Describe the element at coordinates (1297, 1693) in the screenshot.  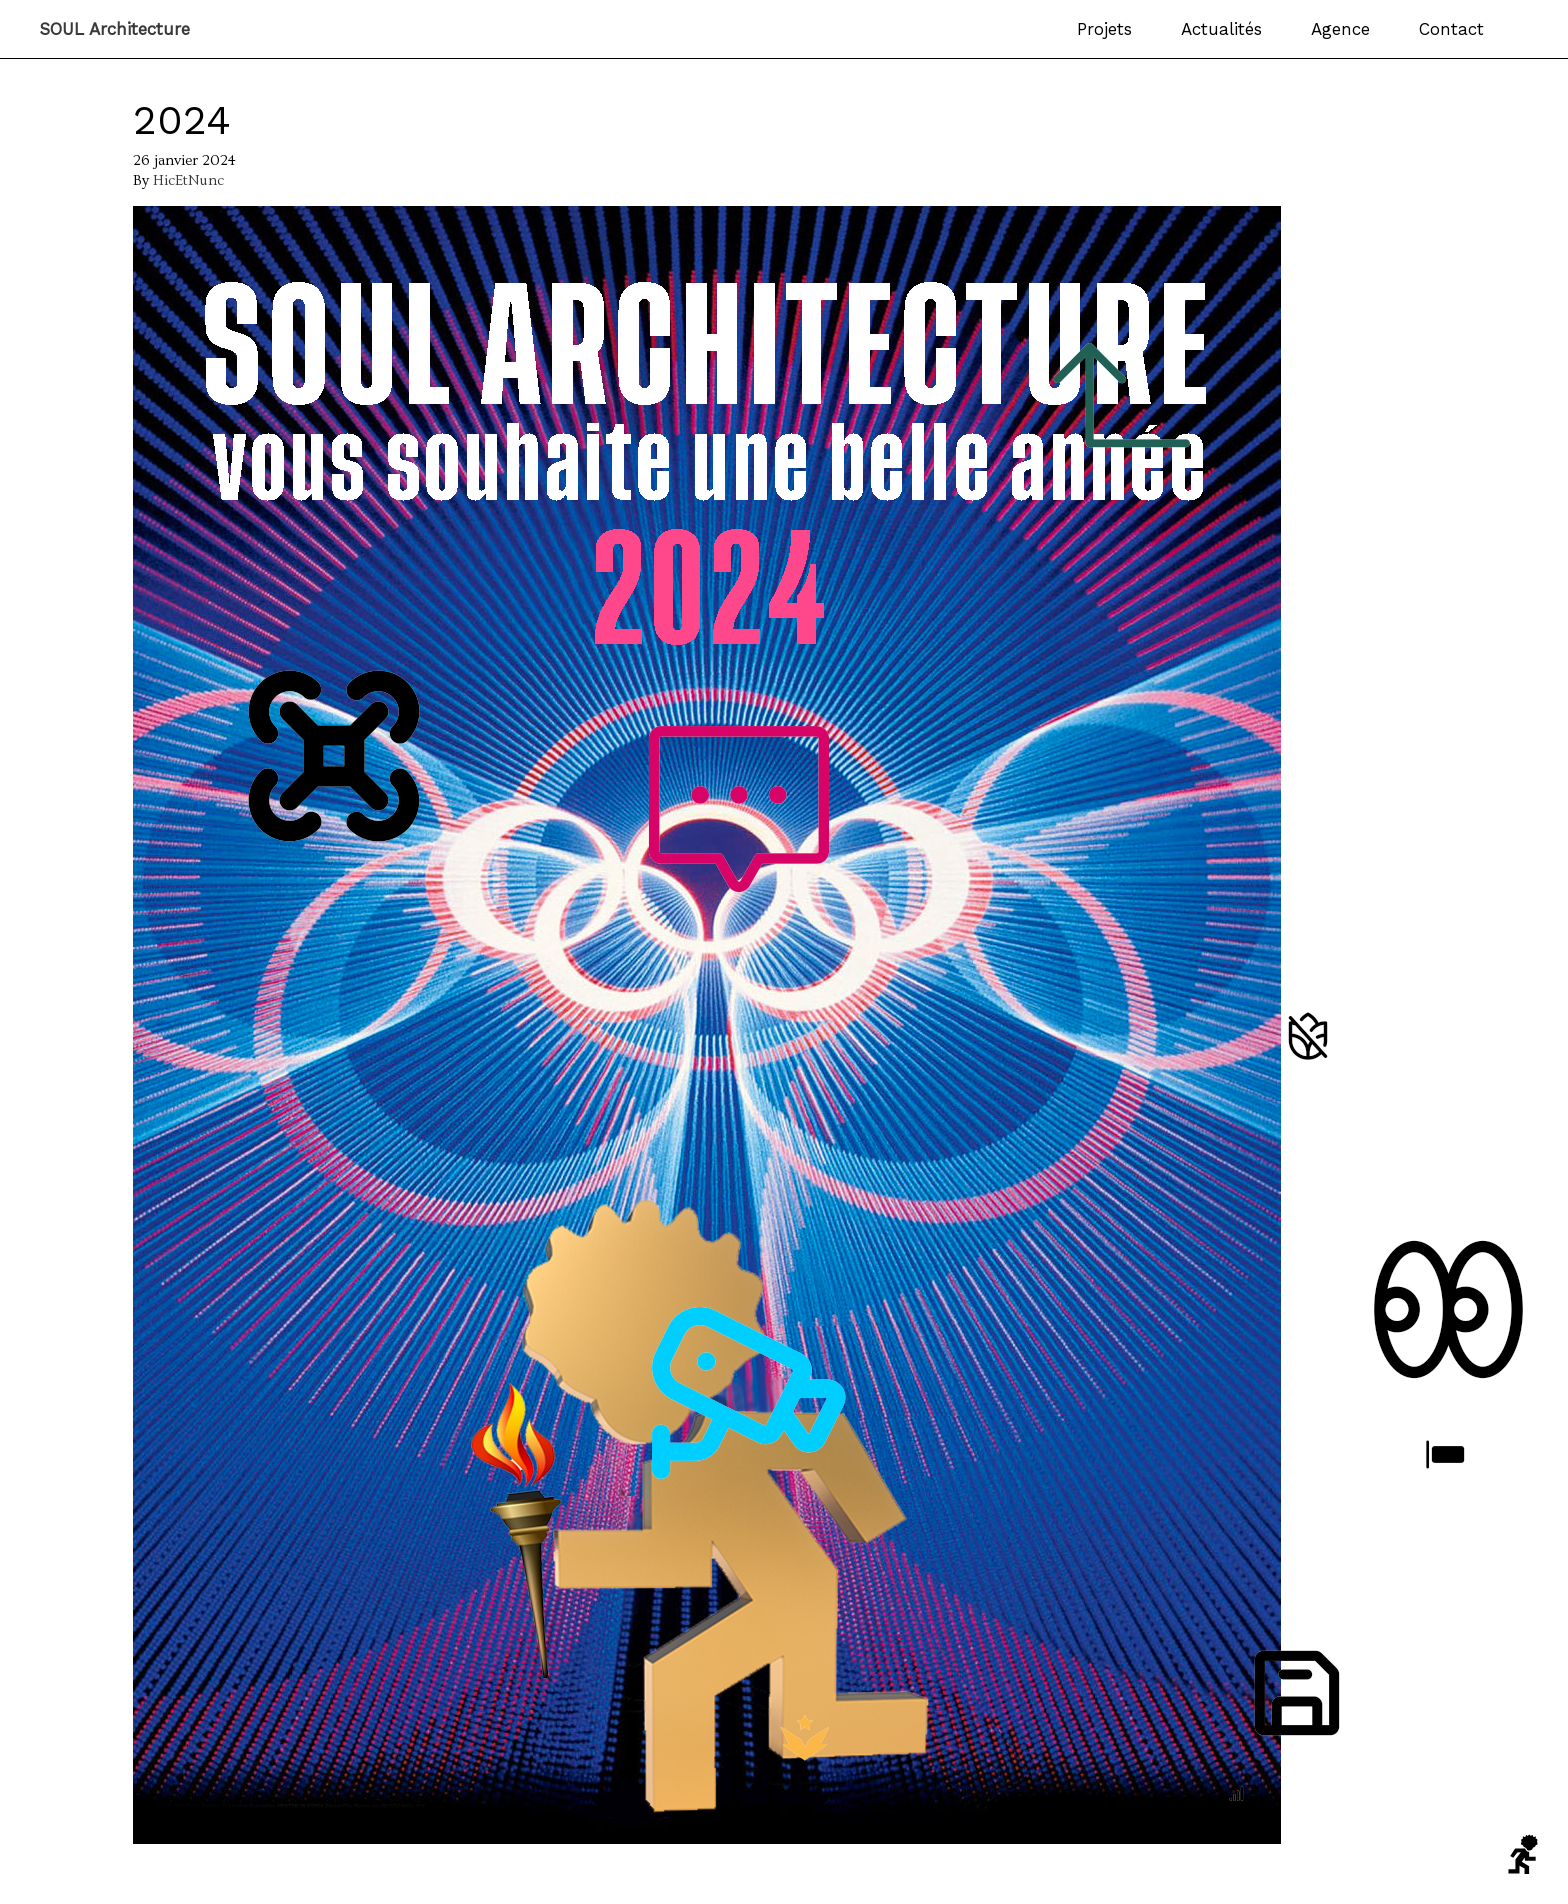
I see `save current file or document` at that location.